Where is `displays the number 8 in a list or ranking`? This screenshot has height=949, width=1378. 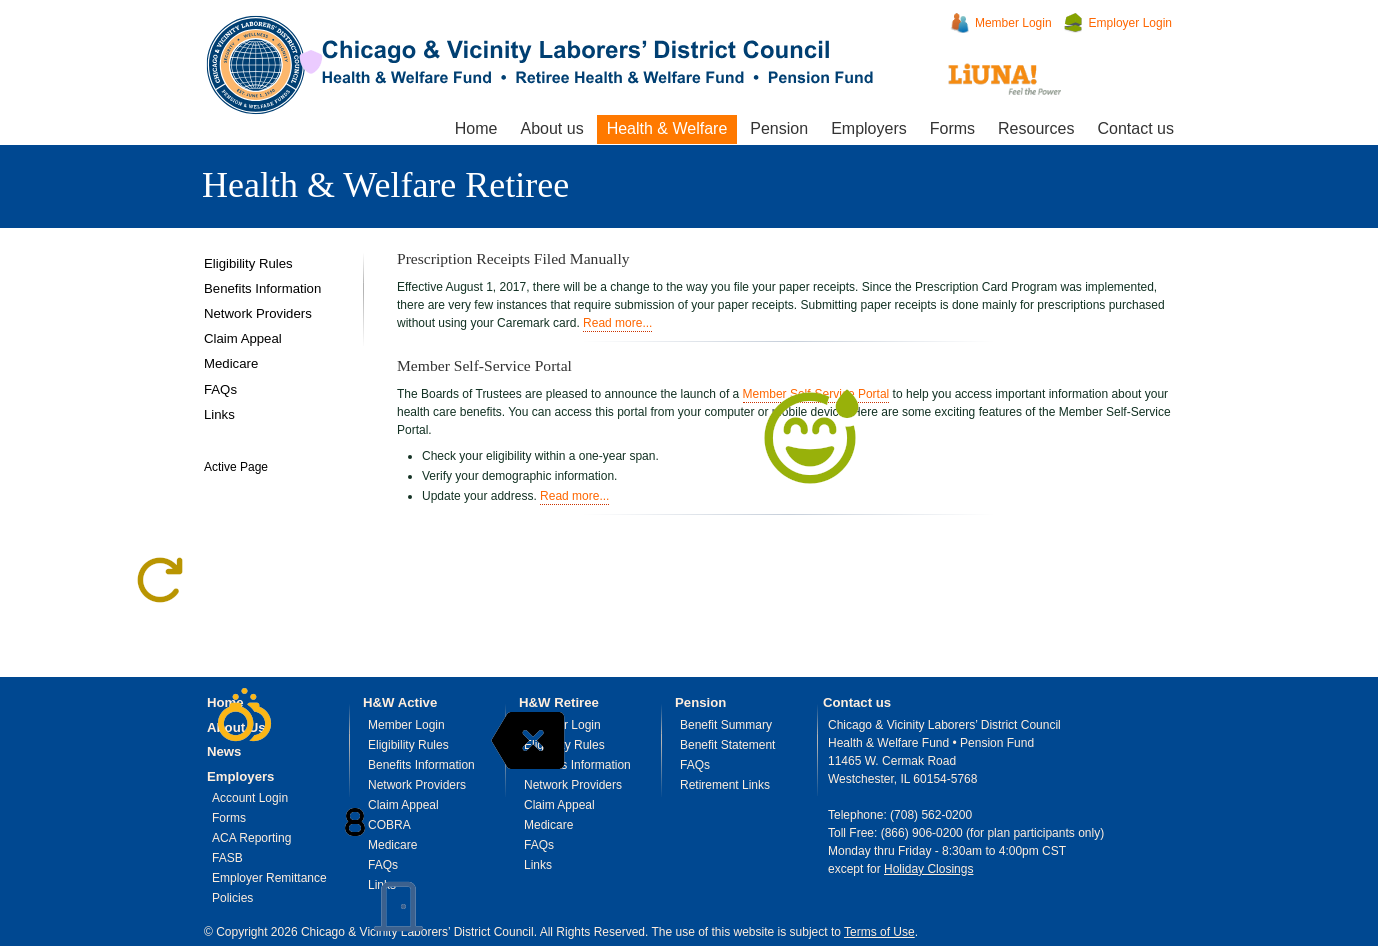
displays the number 8 in a list or ranking is located at coordinates (355, 822).